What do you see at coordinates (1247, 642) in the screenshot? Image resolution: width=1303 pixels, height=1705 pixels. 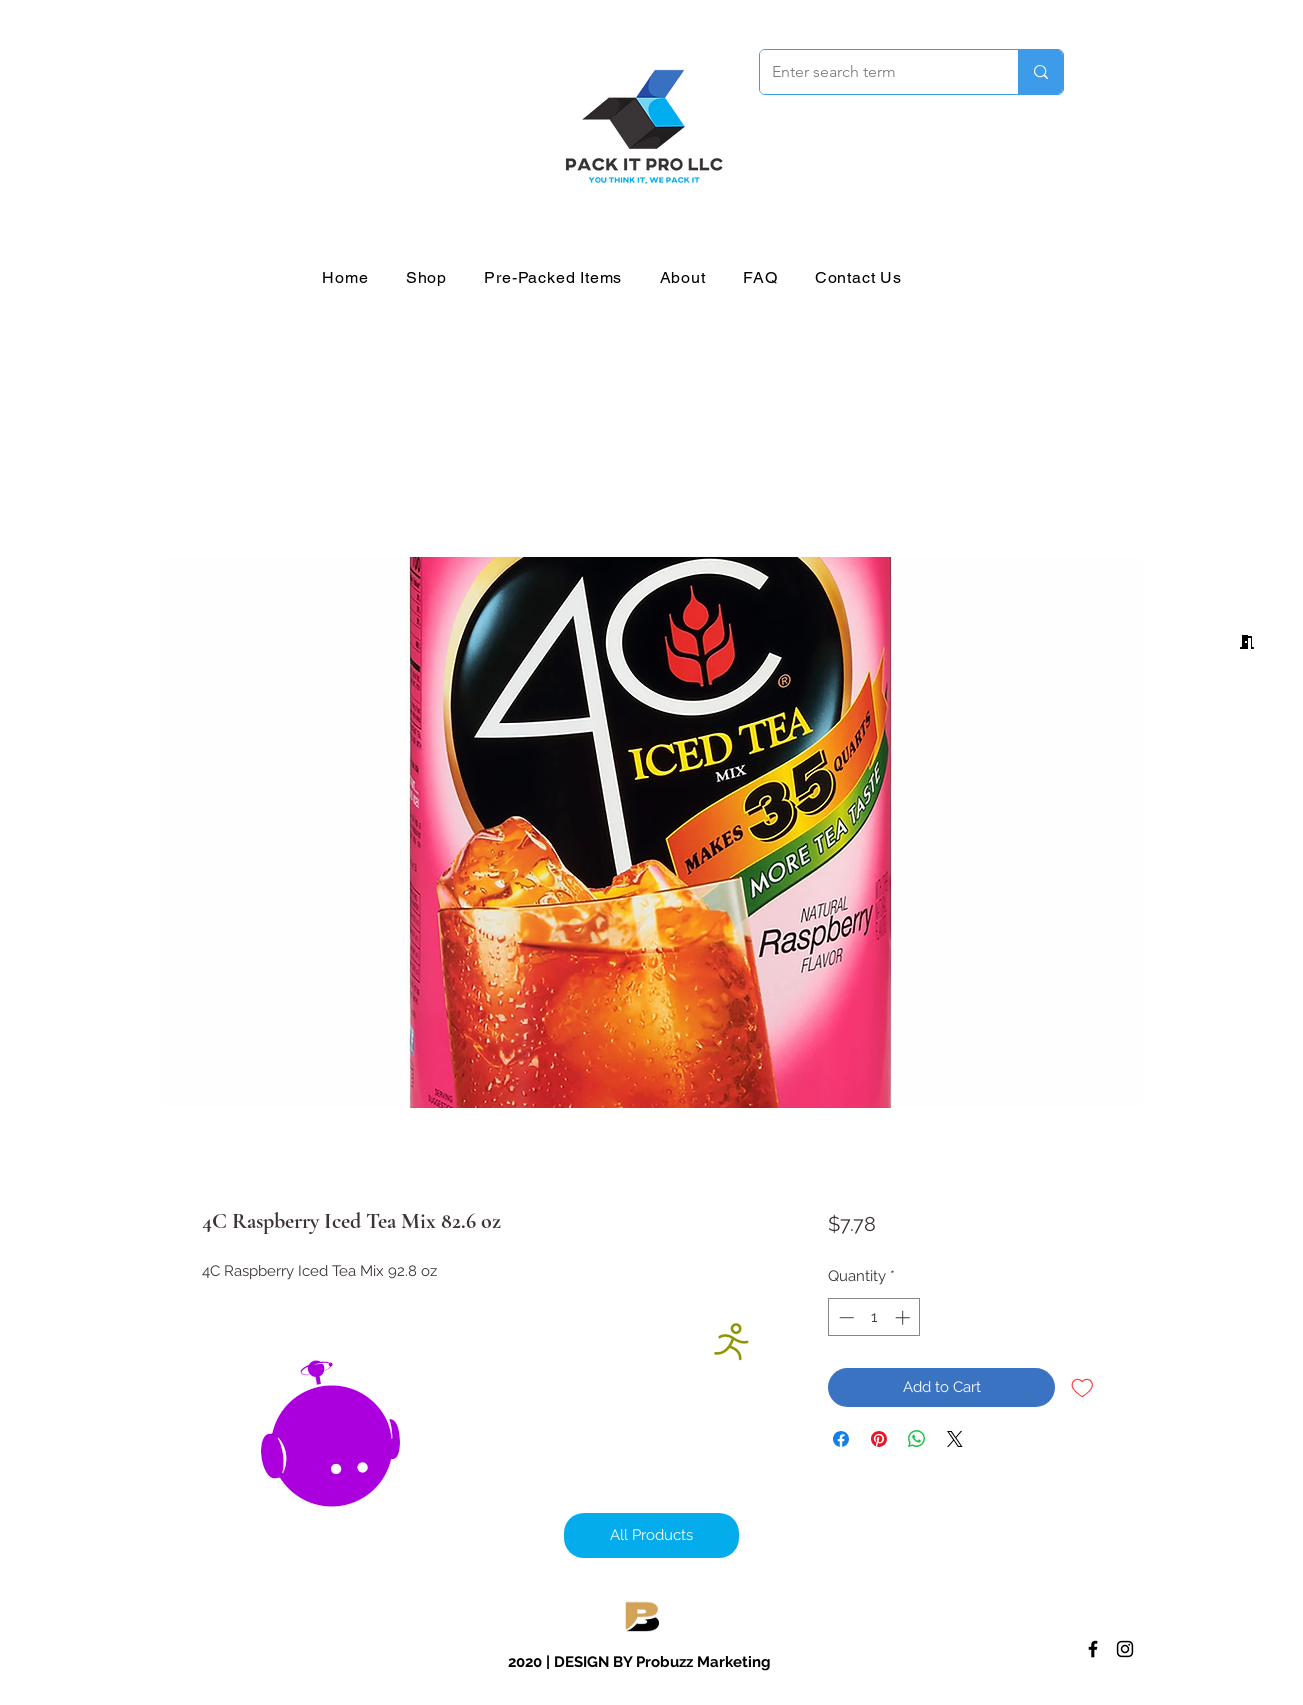 I see `enter or access a meeting room` at bounding box center [1247, 642].